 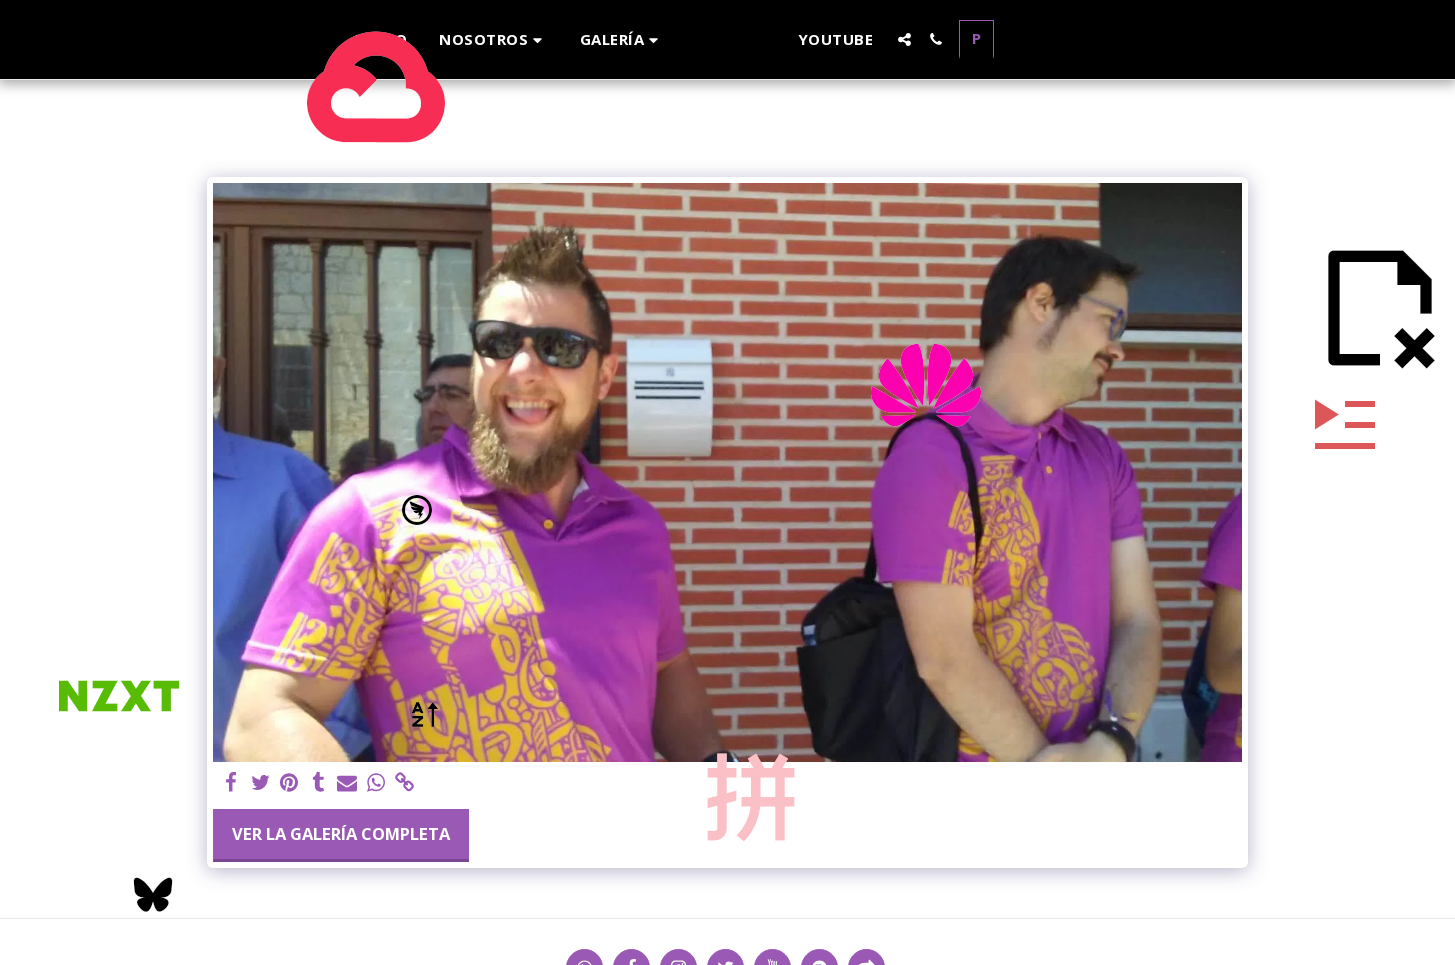 I want to click on access Google Cloud services, so click(x=376, y=87).